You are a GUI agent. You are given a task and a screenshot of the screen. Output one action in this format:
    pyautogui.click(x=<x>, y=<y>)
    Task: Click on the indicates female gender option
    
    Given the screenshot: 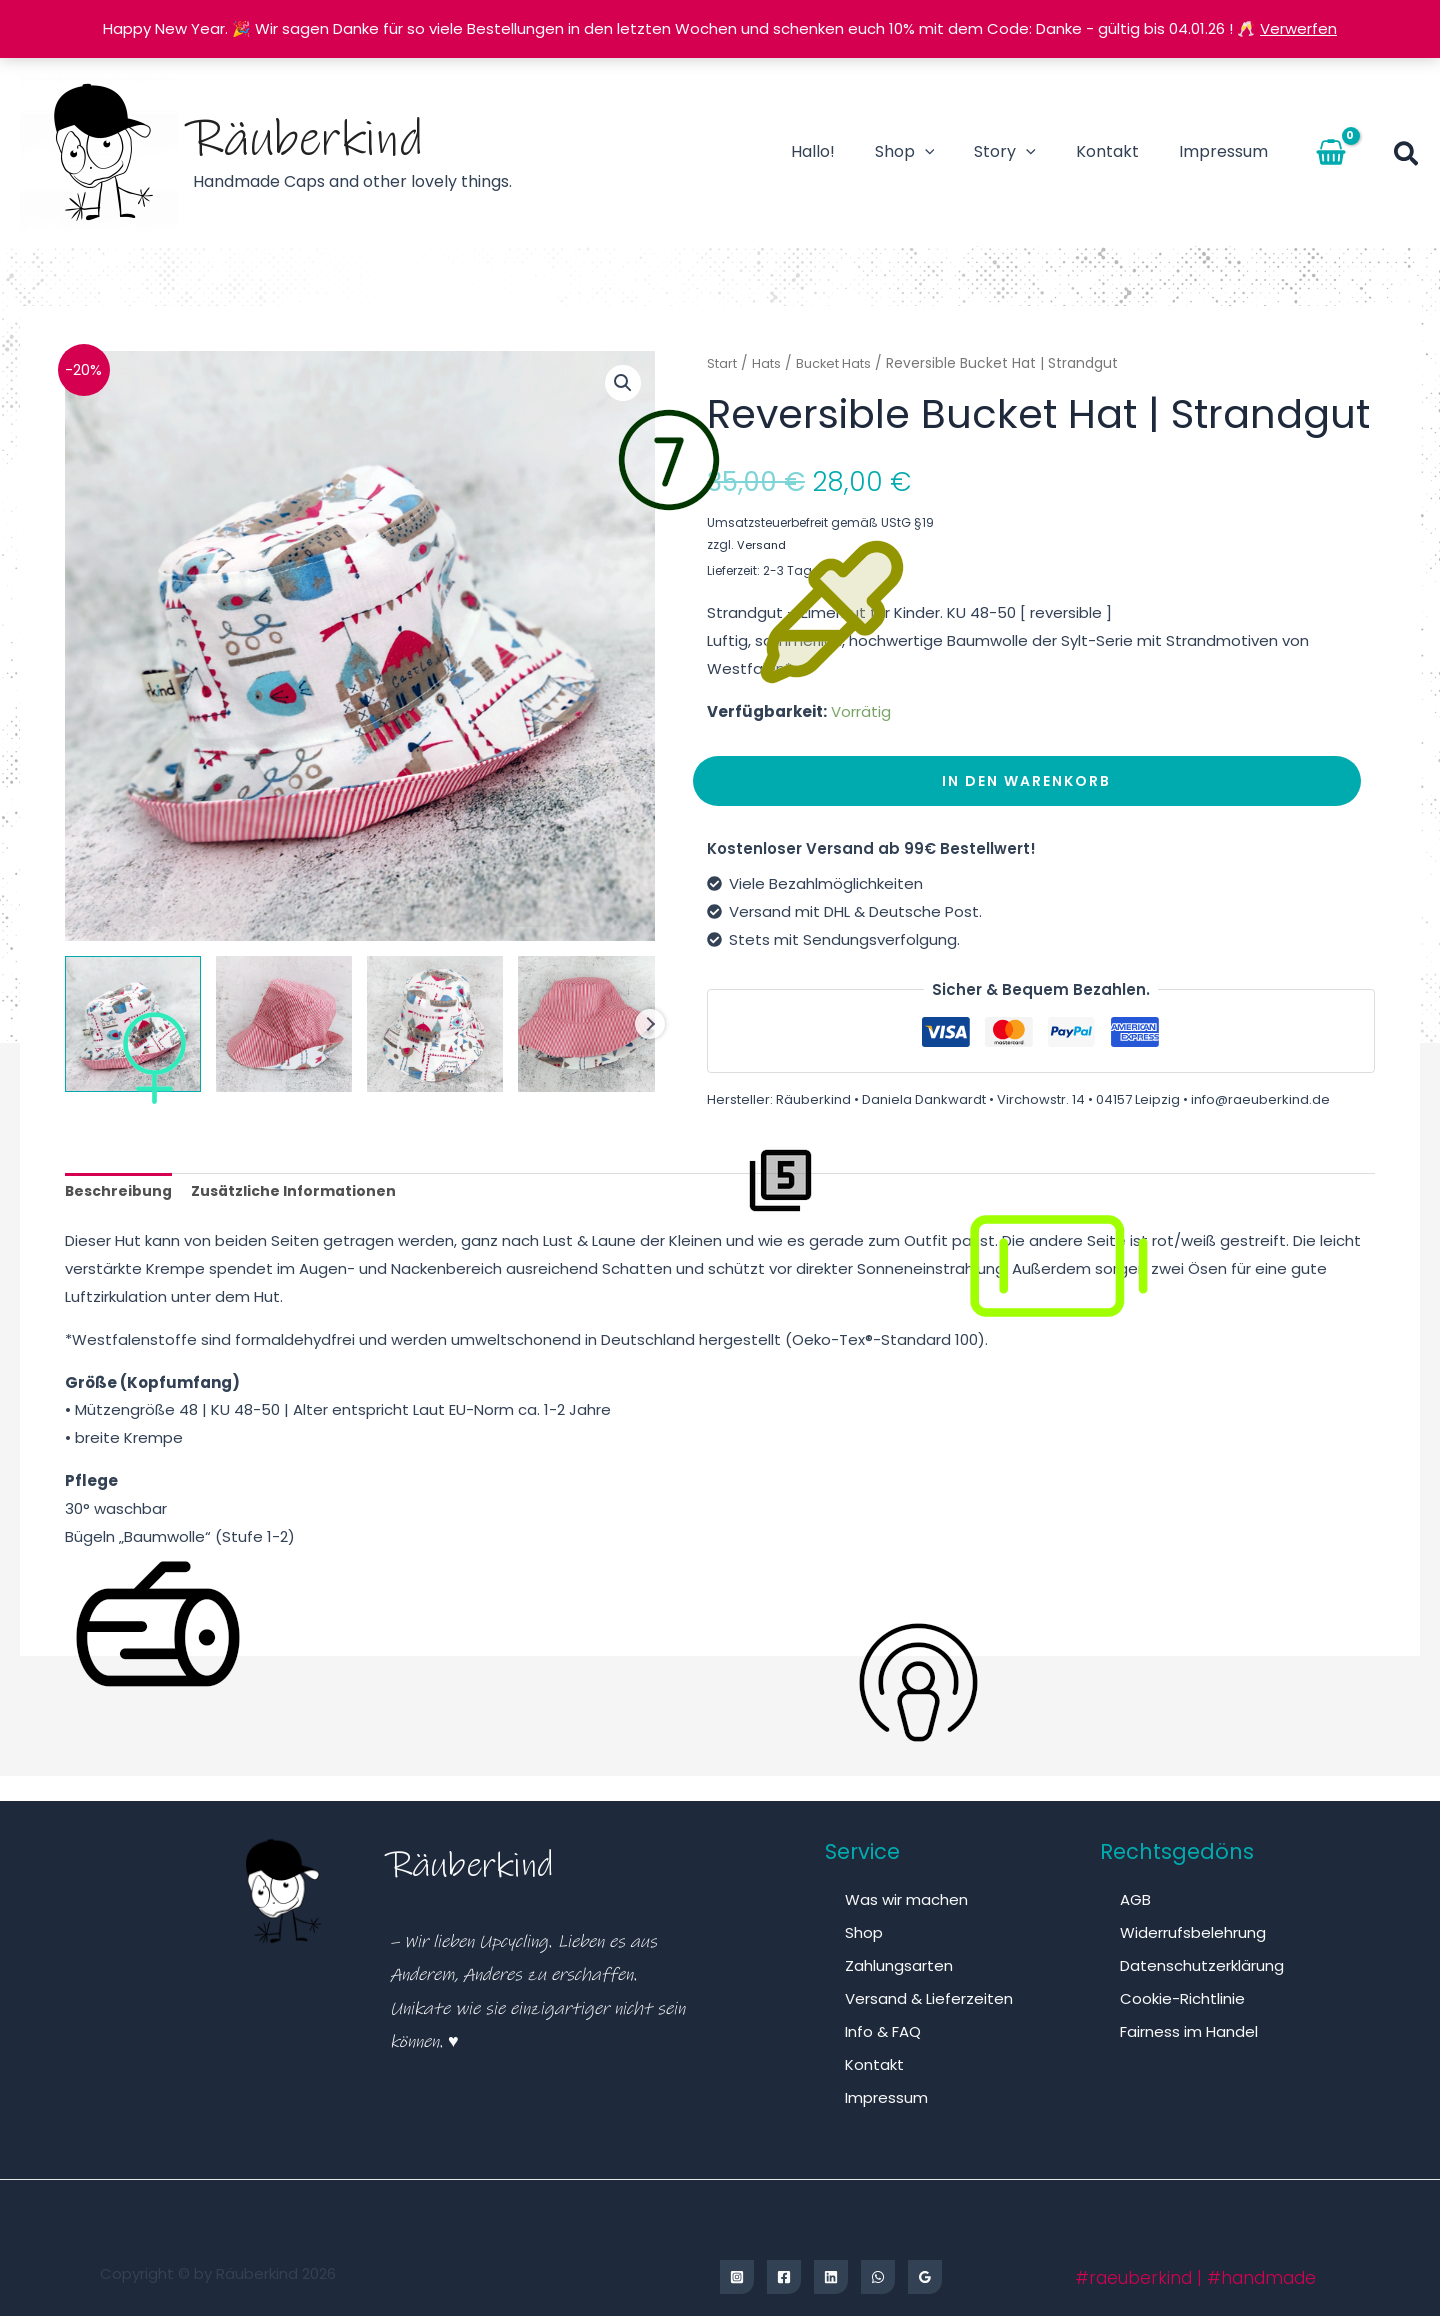 What is the action you would take?
    pyautogui.click(x=154, y=1056)
    